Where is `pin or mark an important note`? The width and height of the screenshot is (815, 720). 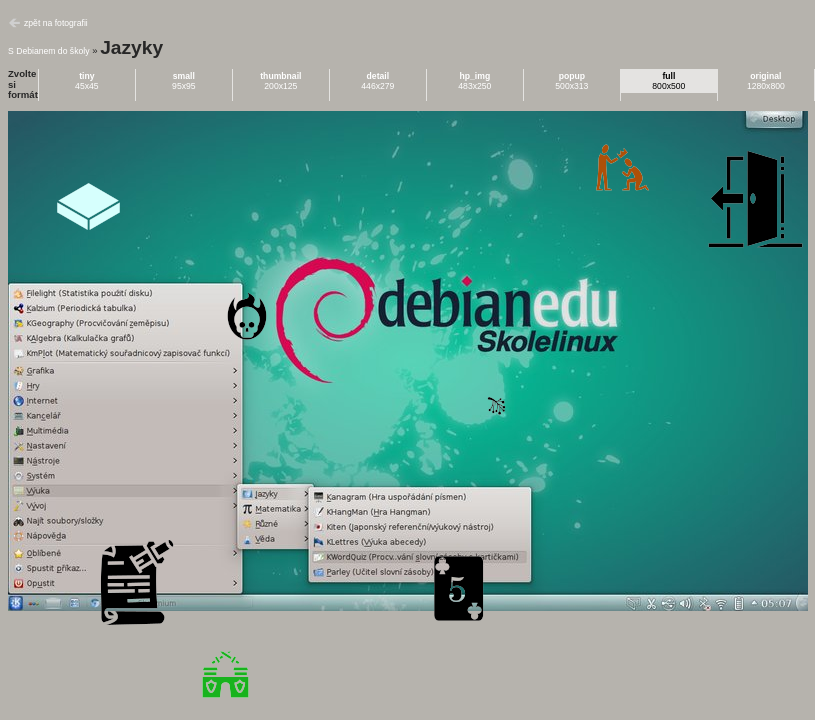
pin or mark an important note is located at coordinates (133, 582).